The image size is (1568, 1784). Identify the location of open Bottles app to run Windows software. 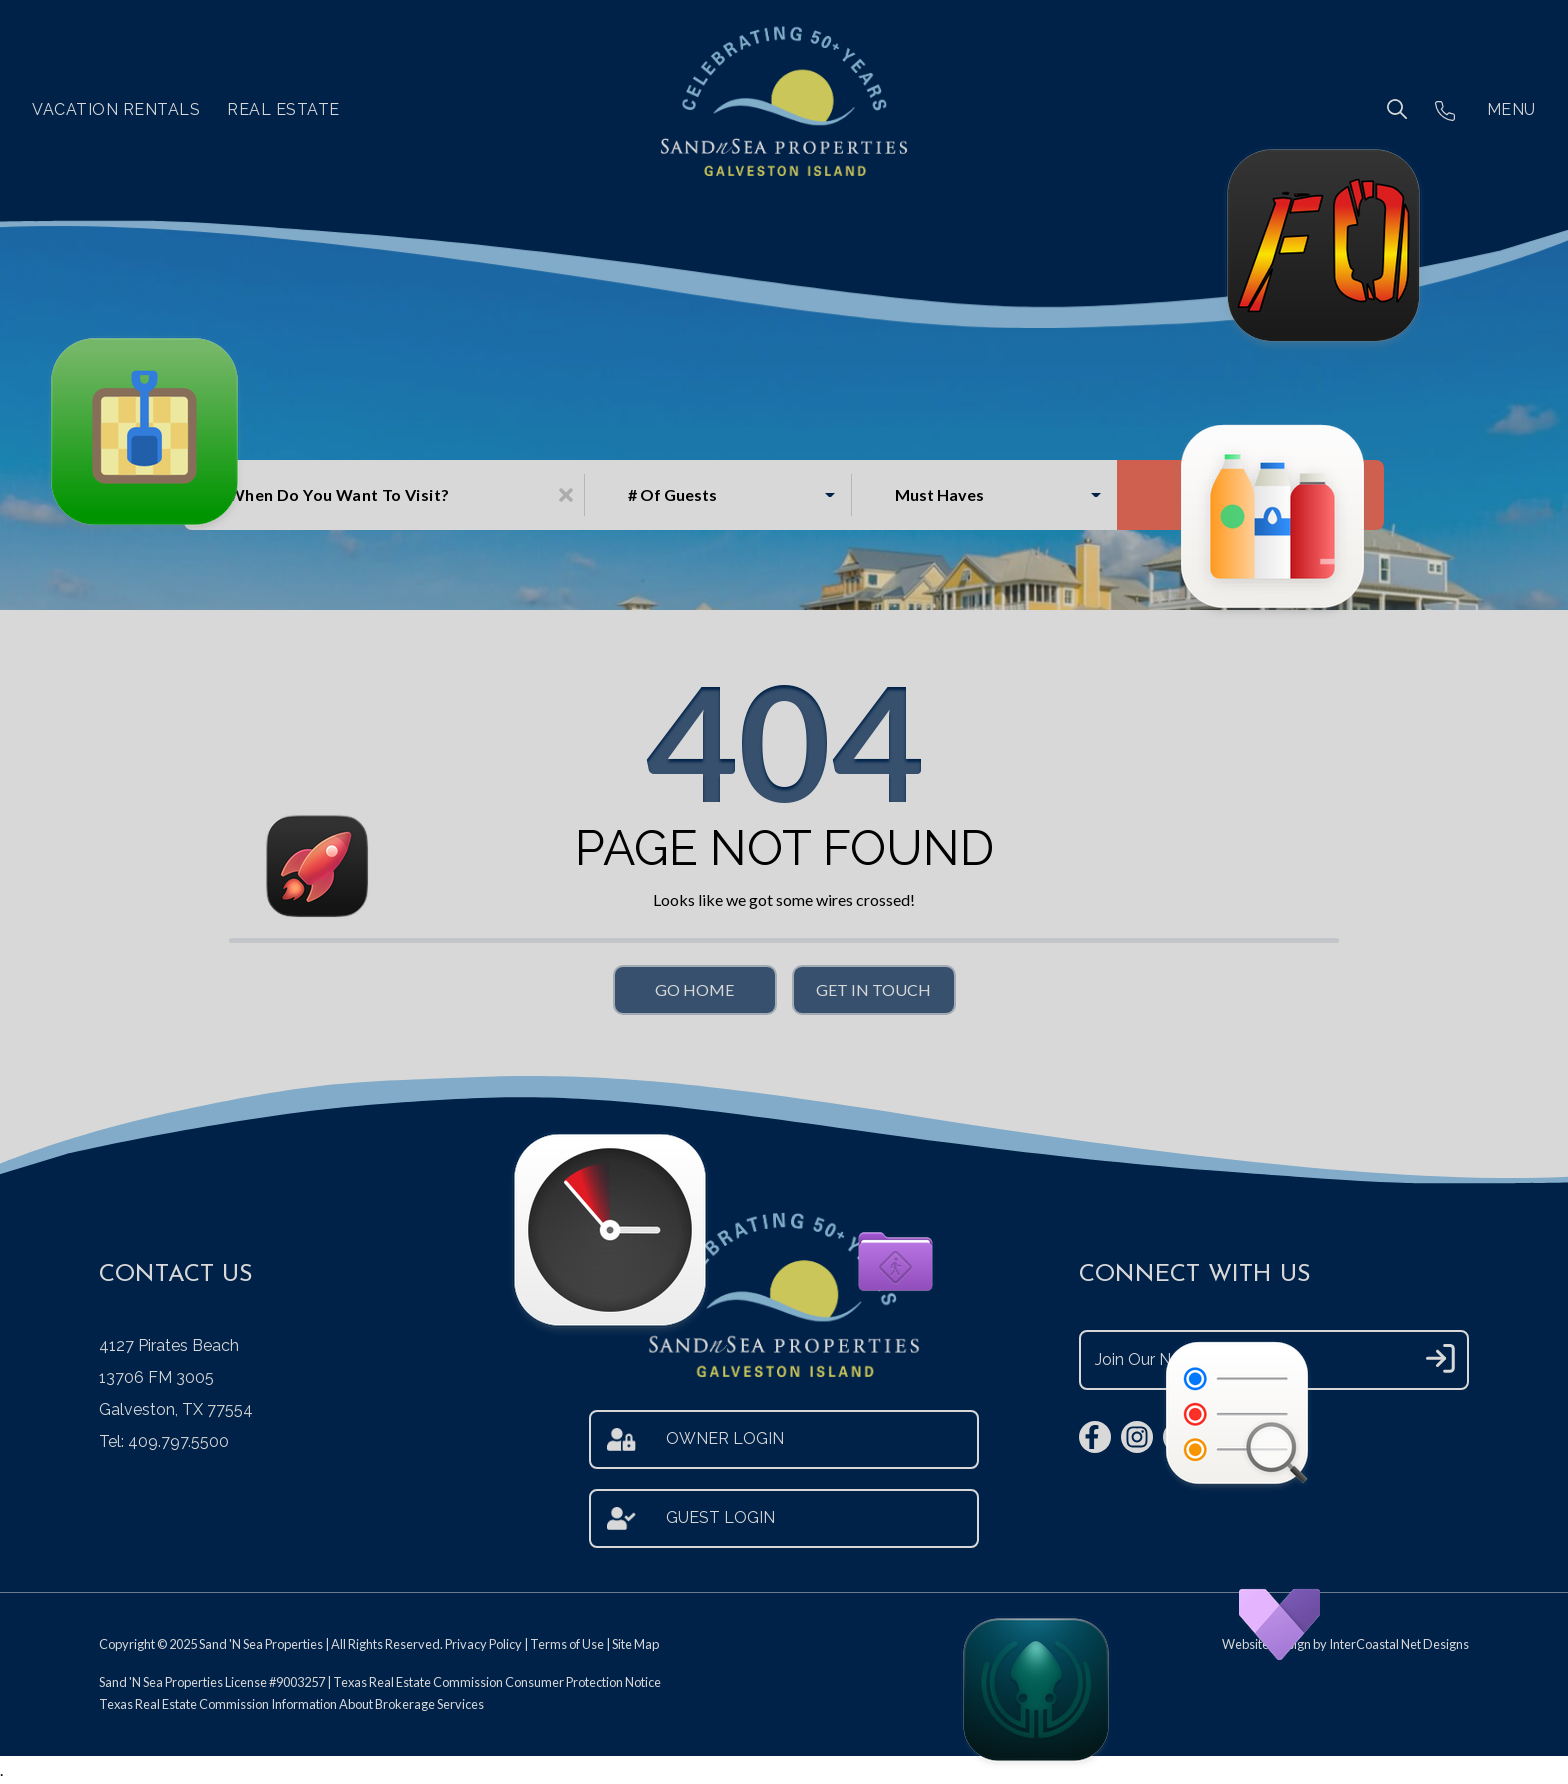
(1272, 516).